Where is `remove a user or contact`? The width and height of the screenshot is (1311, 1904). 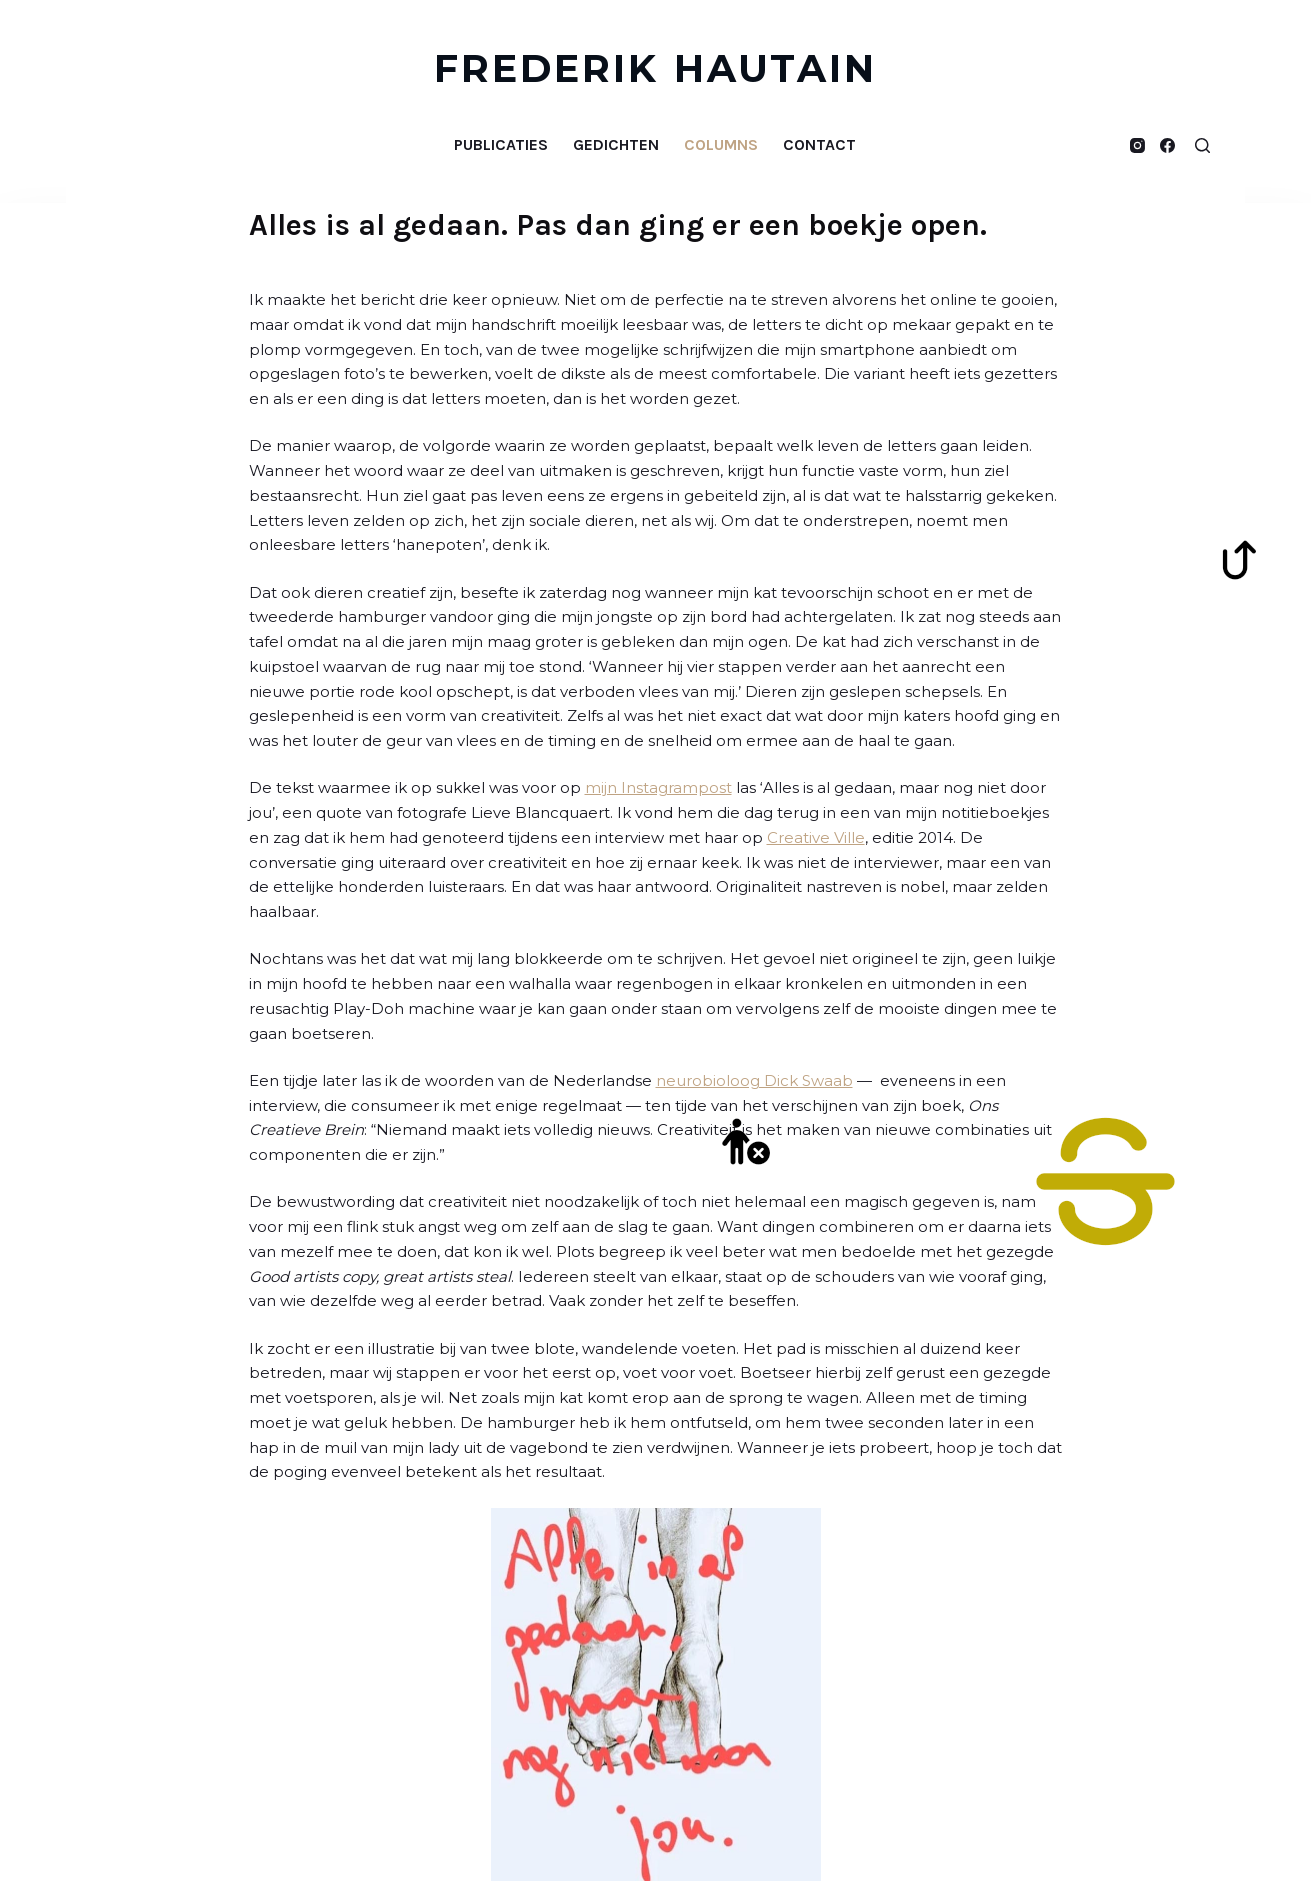 remove a user or contact is located at coordinates (744, 1141).